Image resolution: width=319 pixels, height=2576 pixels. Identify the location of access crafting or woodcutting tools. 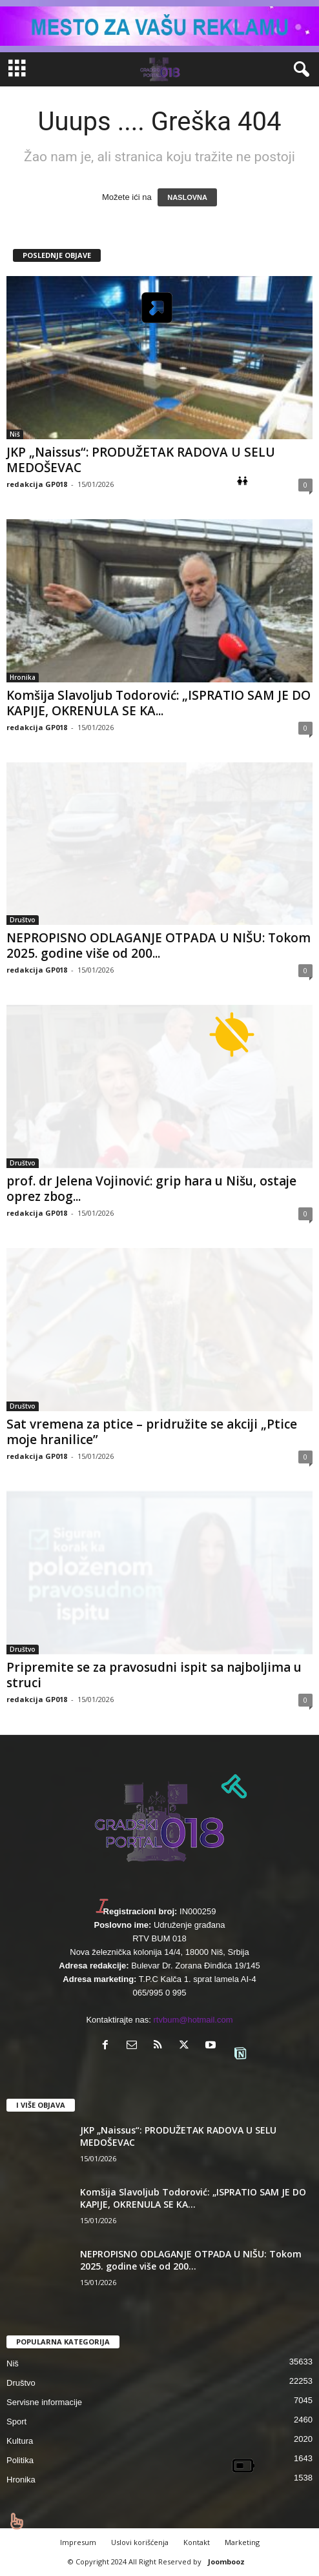
(234, 1787).